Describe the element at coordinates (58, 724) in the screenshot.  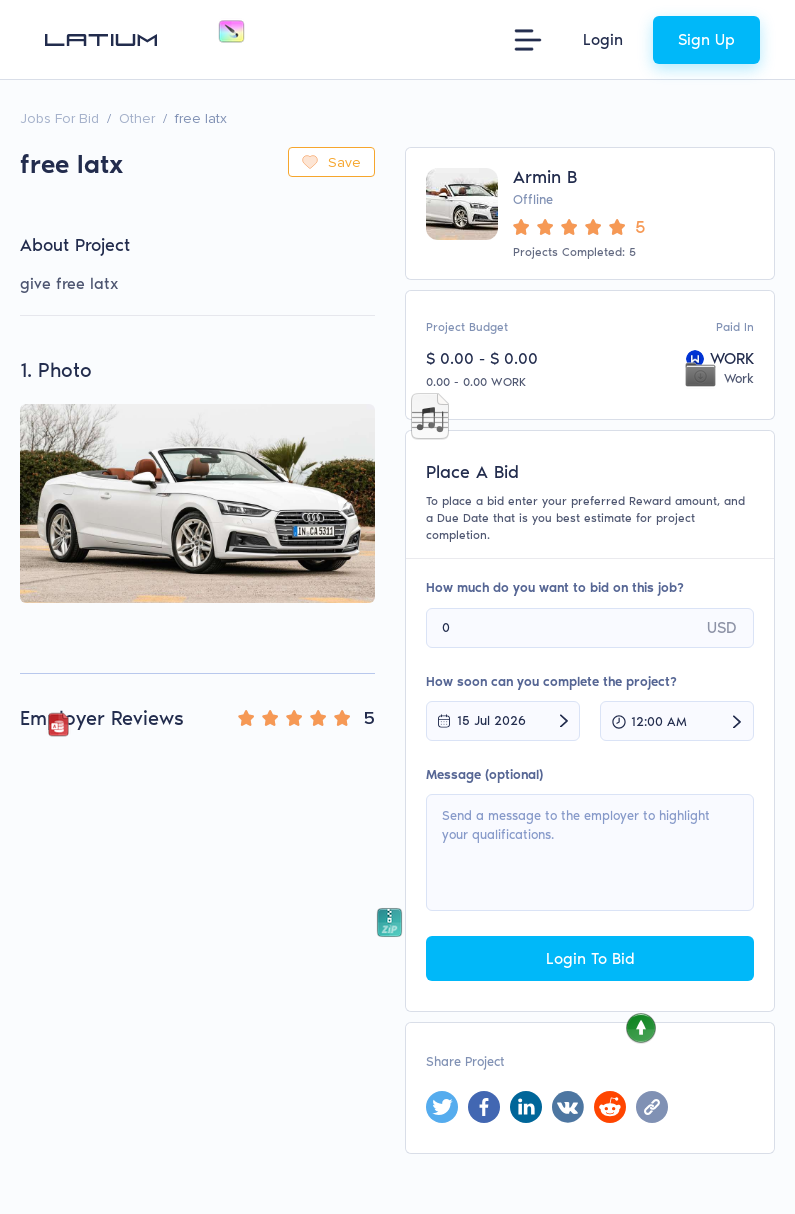
I see `microsoft access database file` at that location.